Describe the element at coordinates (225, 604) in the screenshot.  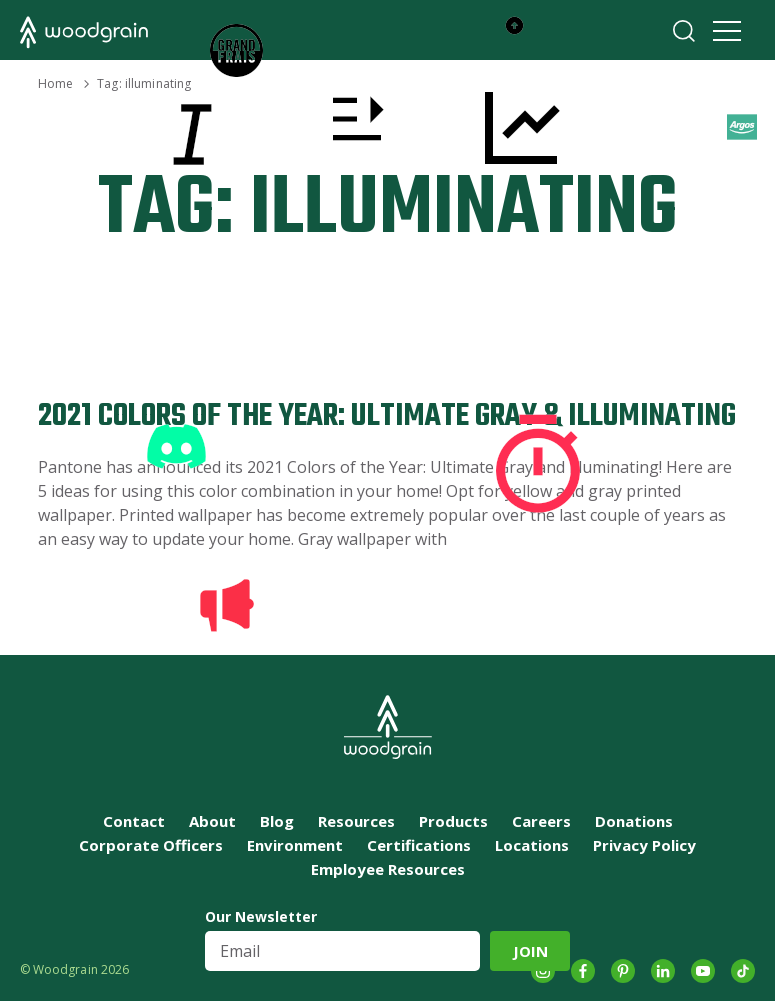
I see `make an announcement or broadcast` at that location.